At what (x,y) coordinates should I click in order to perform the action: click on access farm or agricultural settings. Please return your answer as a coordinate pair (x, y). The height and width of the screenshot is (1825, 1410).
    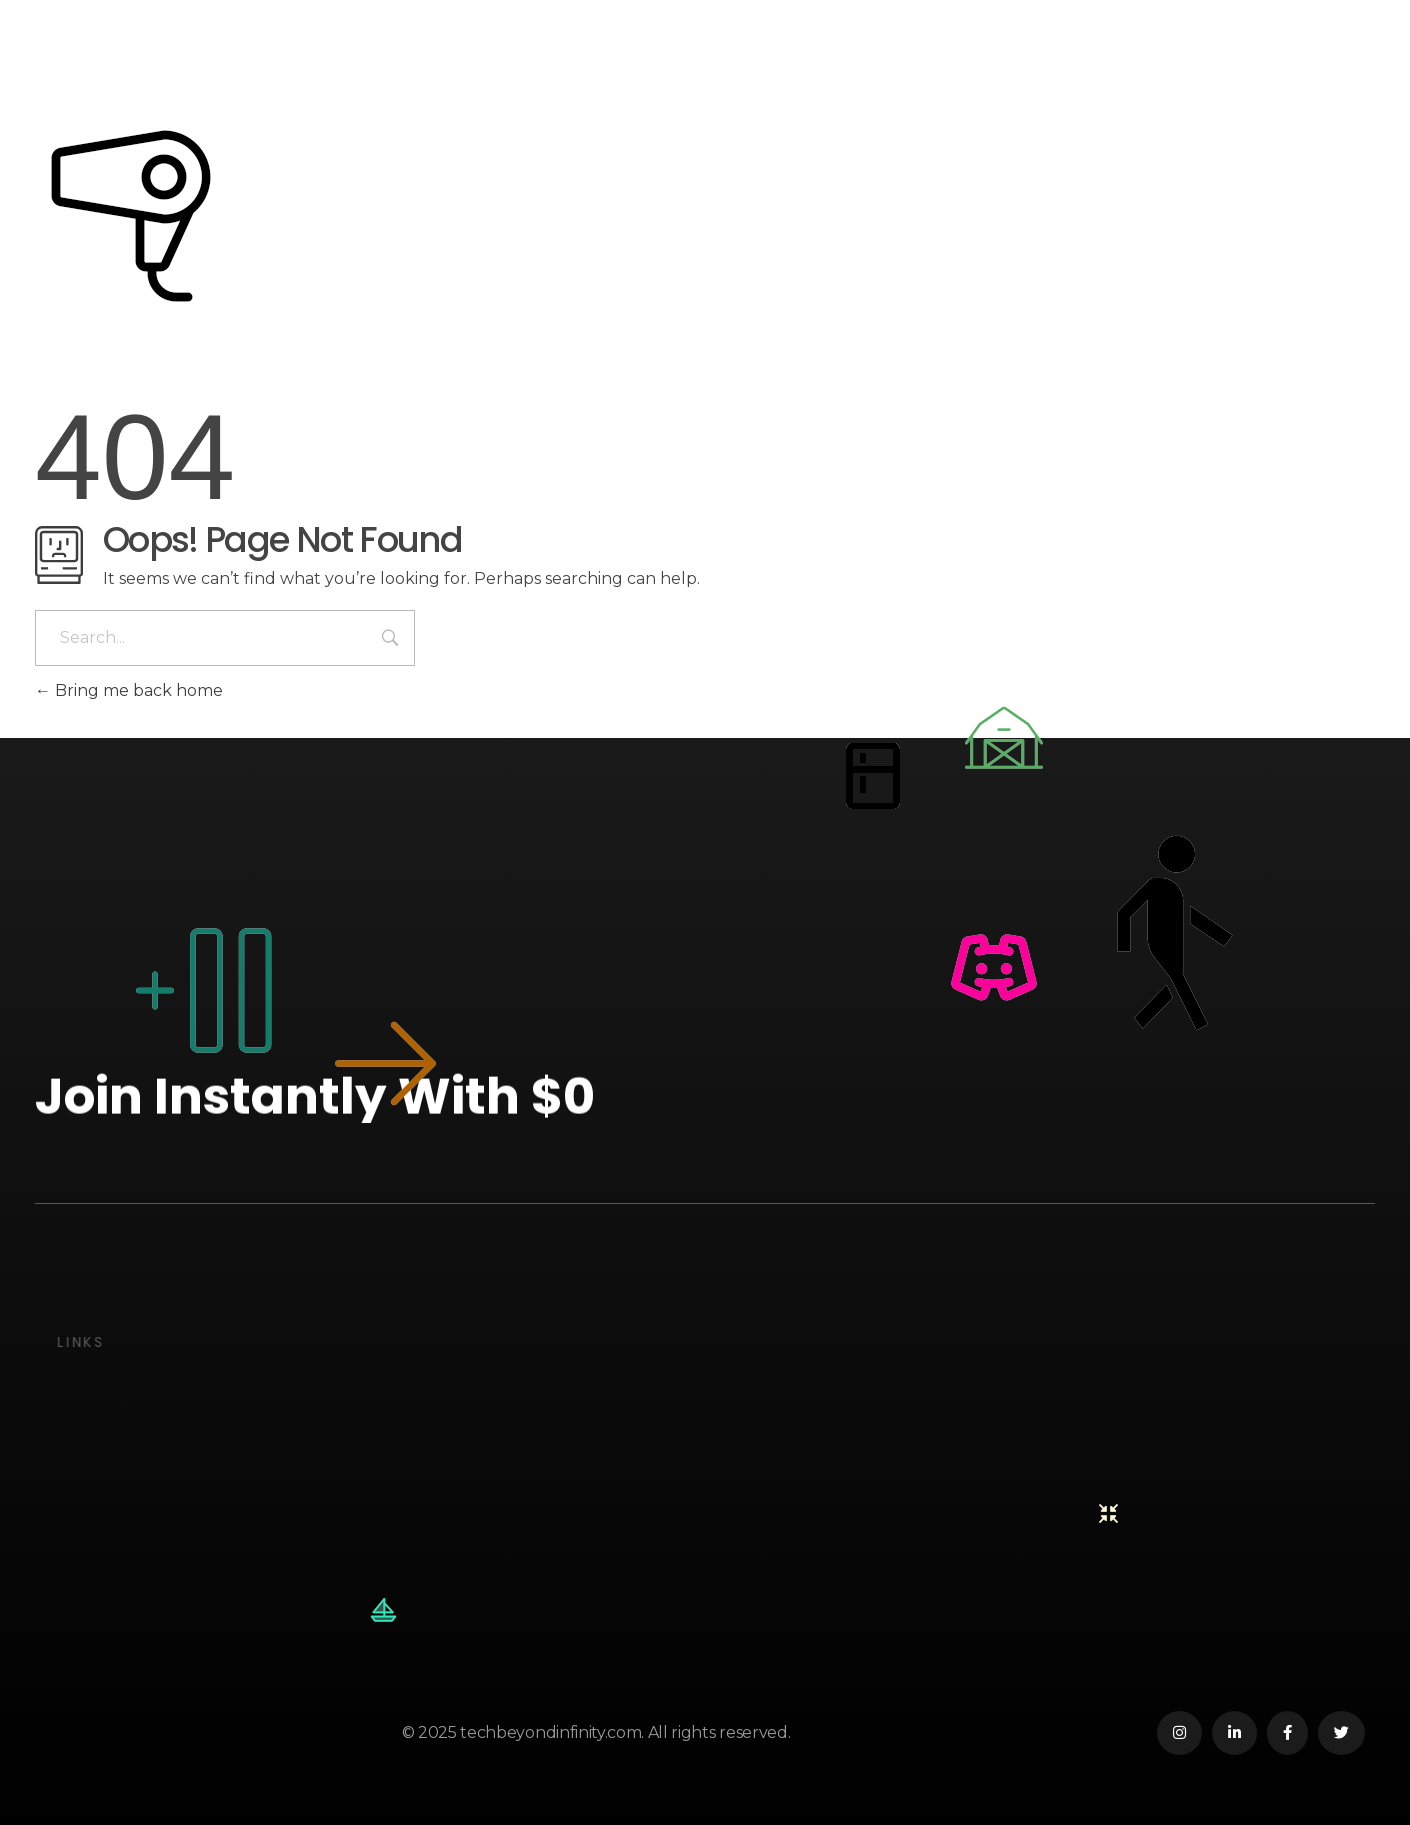
    Looking at the image, I should click on (1004, 743).